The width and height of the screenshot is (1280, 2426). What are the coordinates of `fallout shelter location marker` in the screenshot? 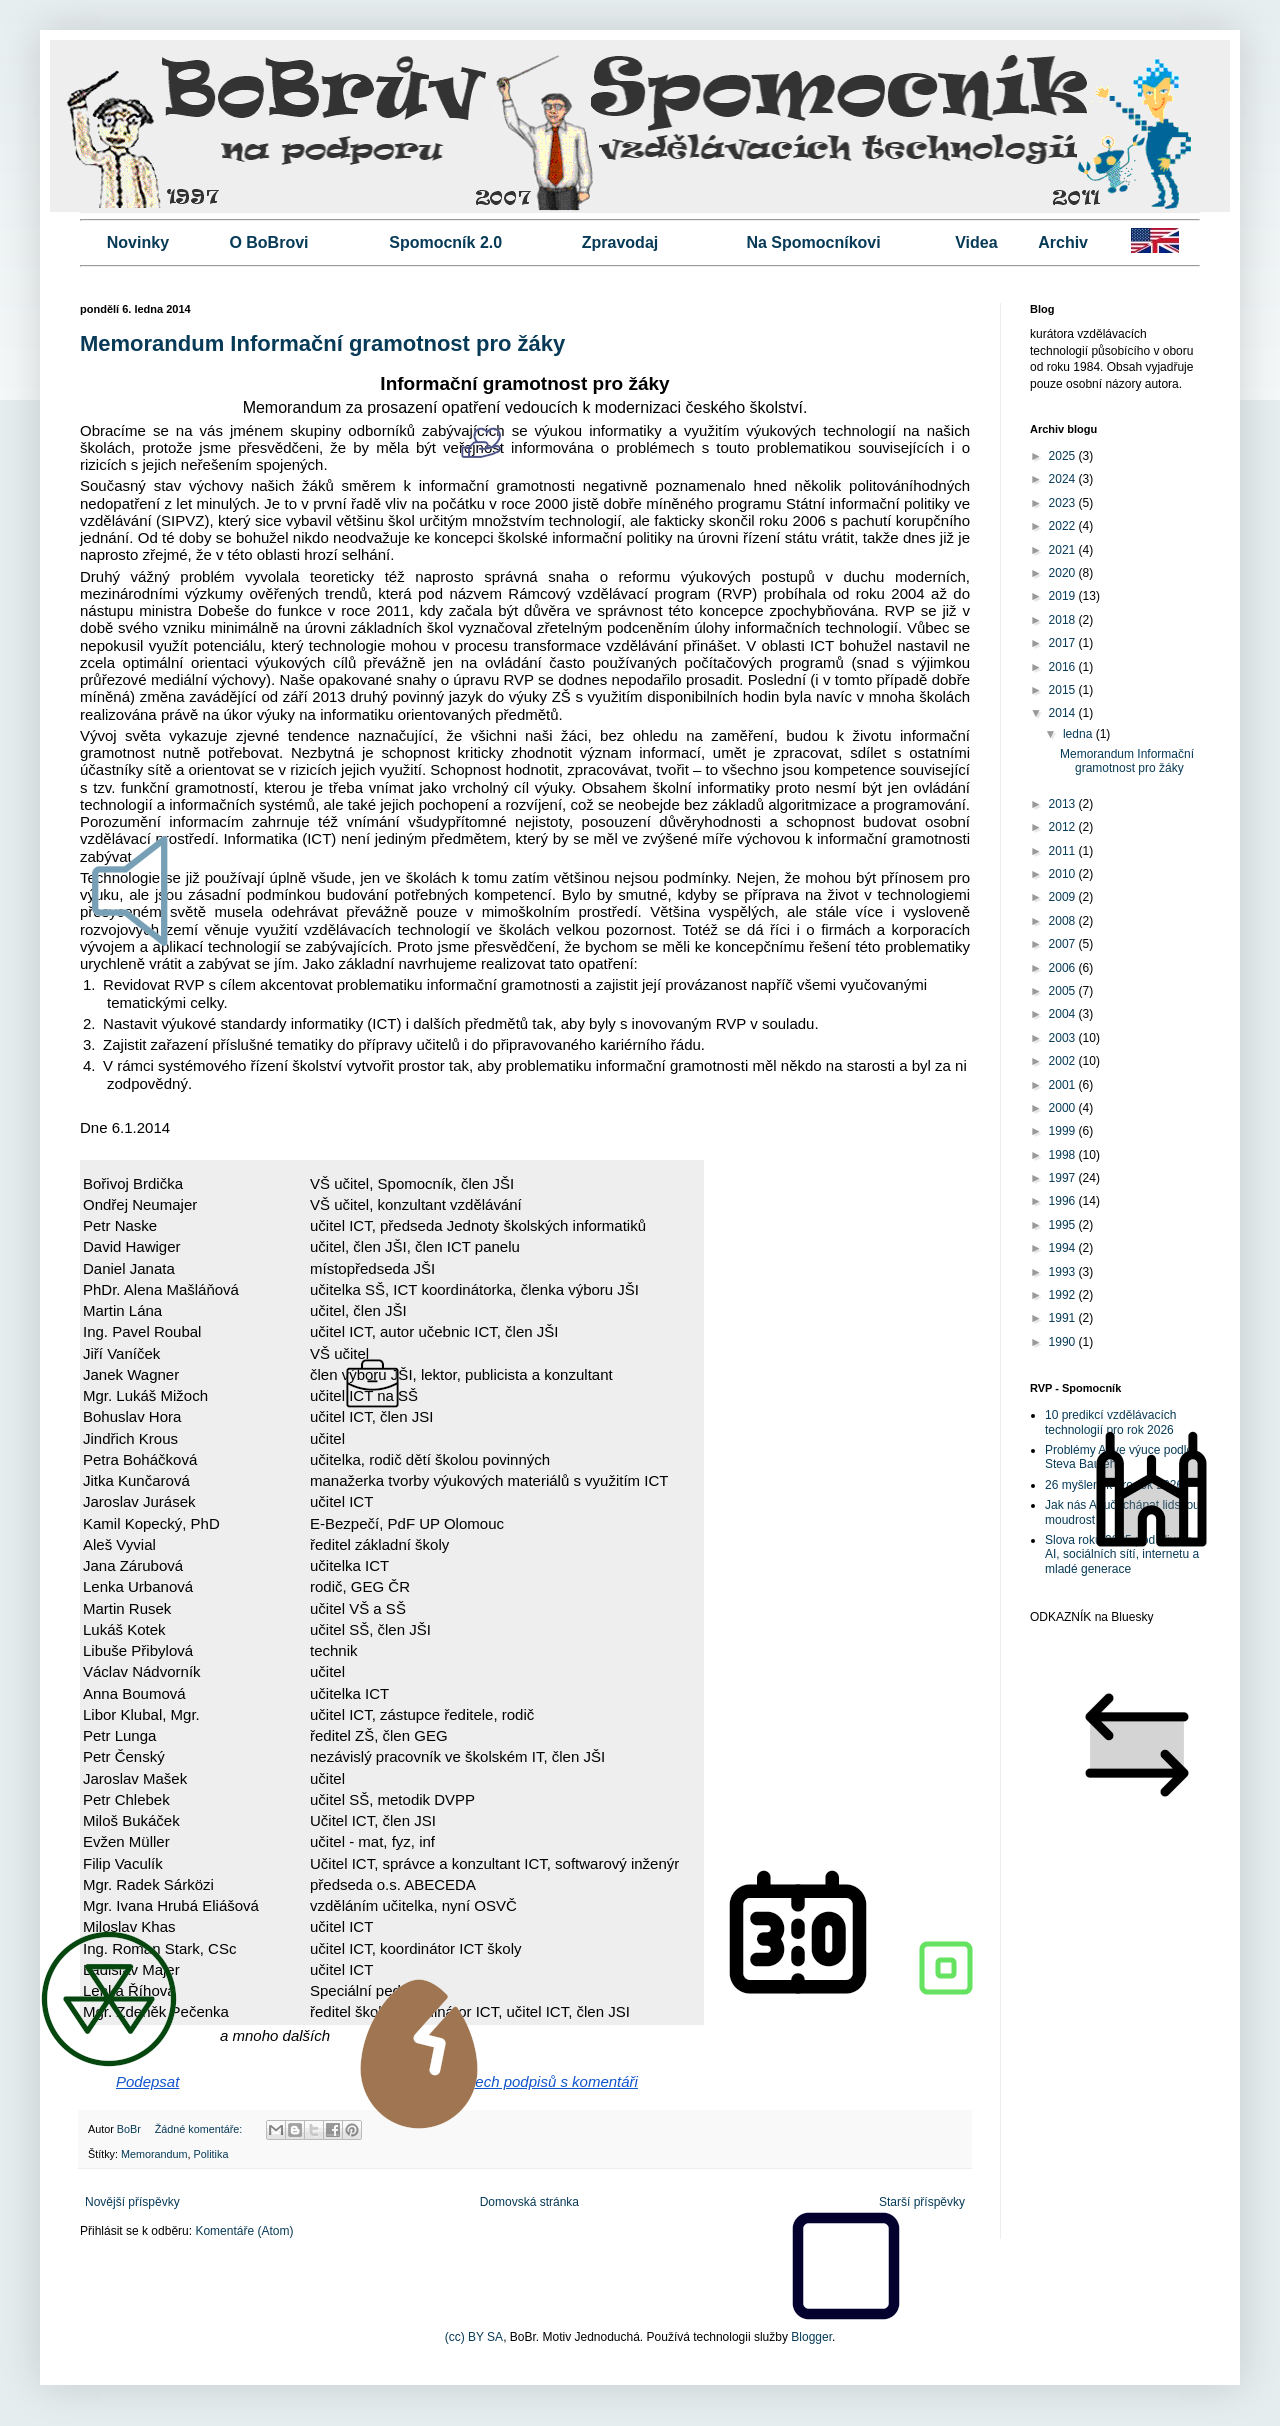 It's located at (109, 1999).